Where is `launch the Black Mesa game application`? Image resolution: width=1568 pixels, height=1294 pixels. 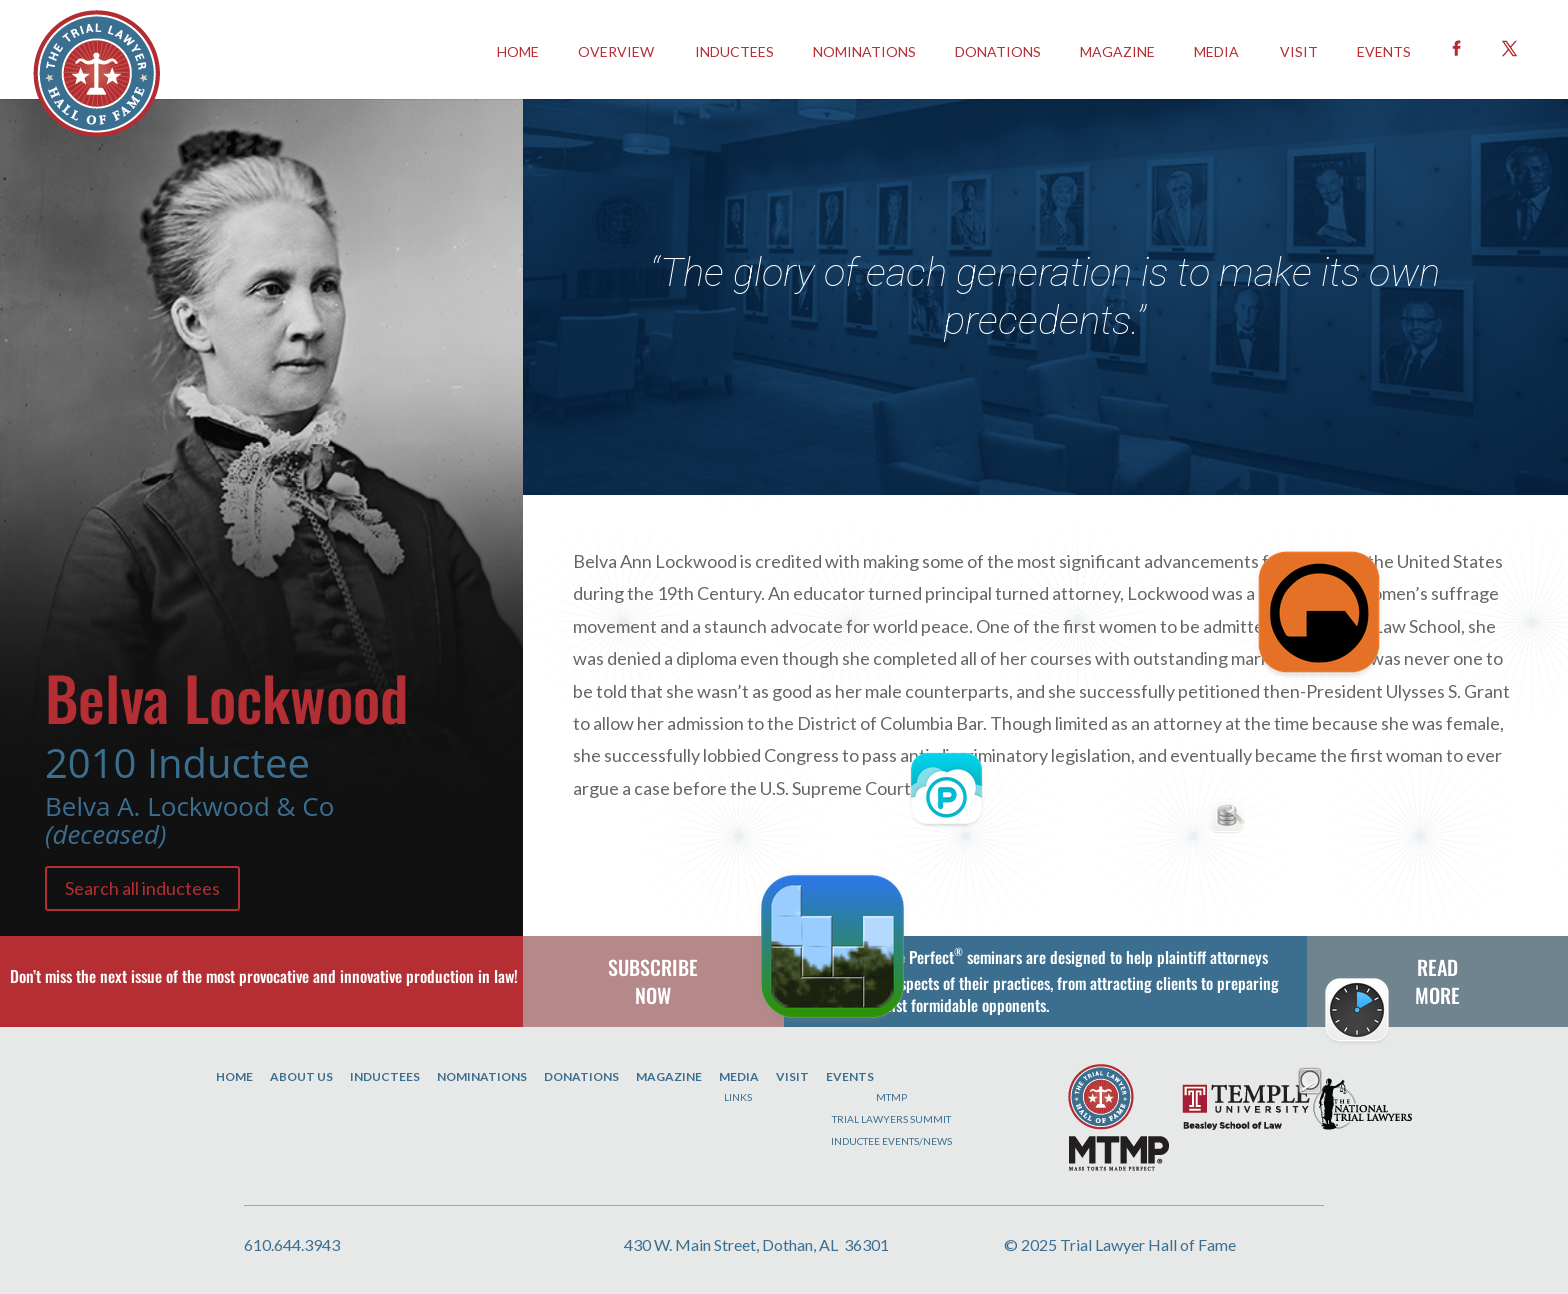
launch the Black Mesa game application is located at coordinates (1319, 612).